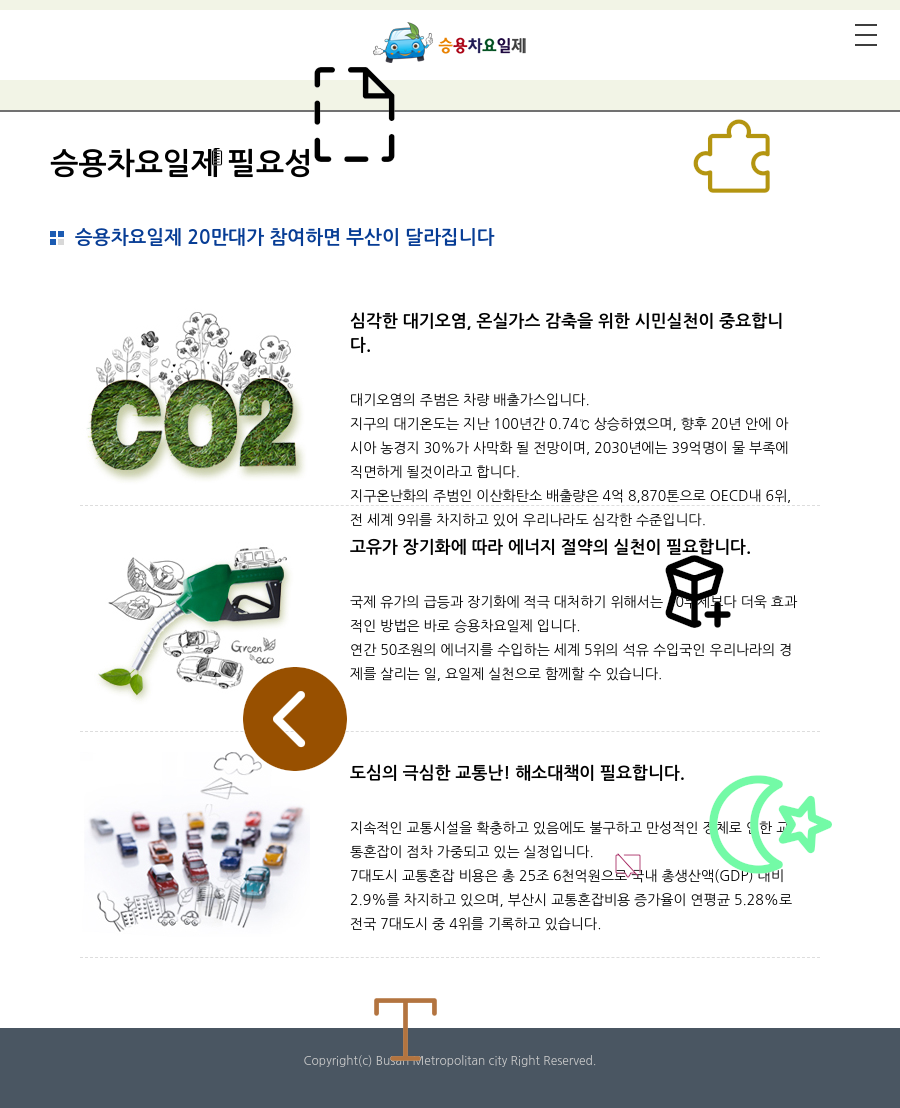  I want to click on mute or disable chat notifications, so click(628, 865).